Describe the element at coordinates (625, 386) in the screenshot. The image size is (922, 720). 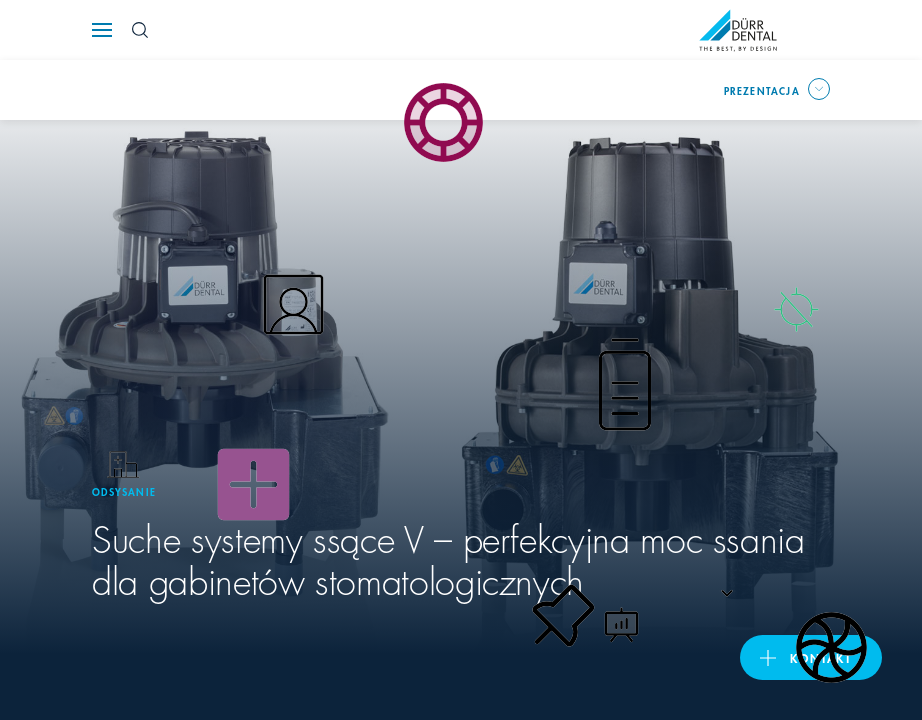
I see `indicates high battery level` at that location.